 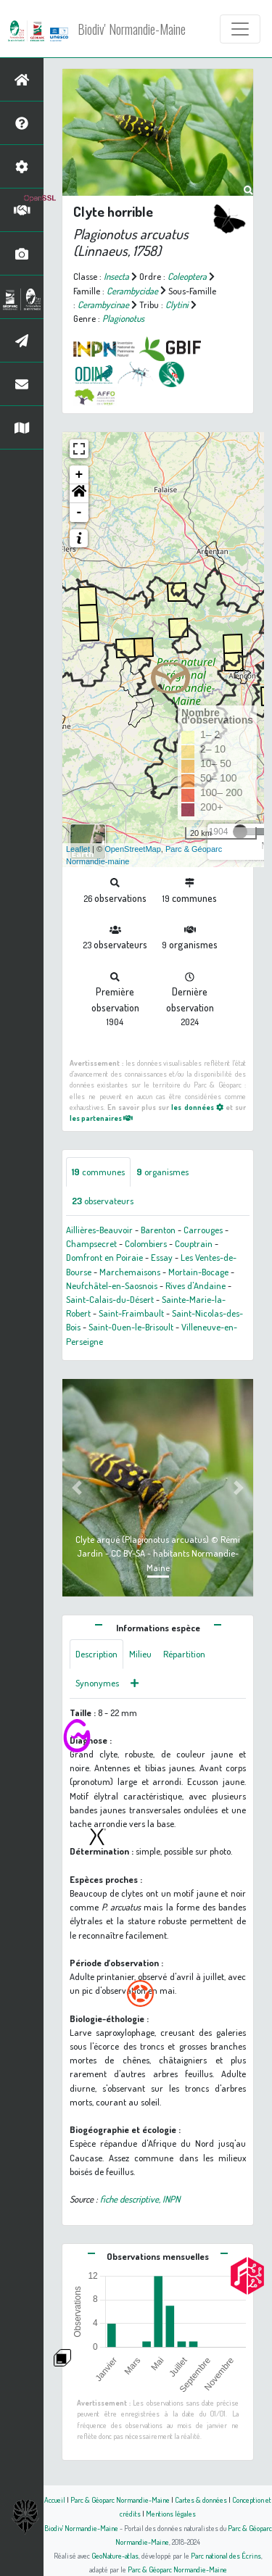 I want to click on mazda brand logo, so click(x=170, y=678).